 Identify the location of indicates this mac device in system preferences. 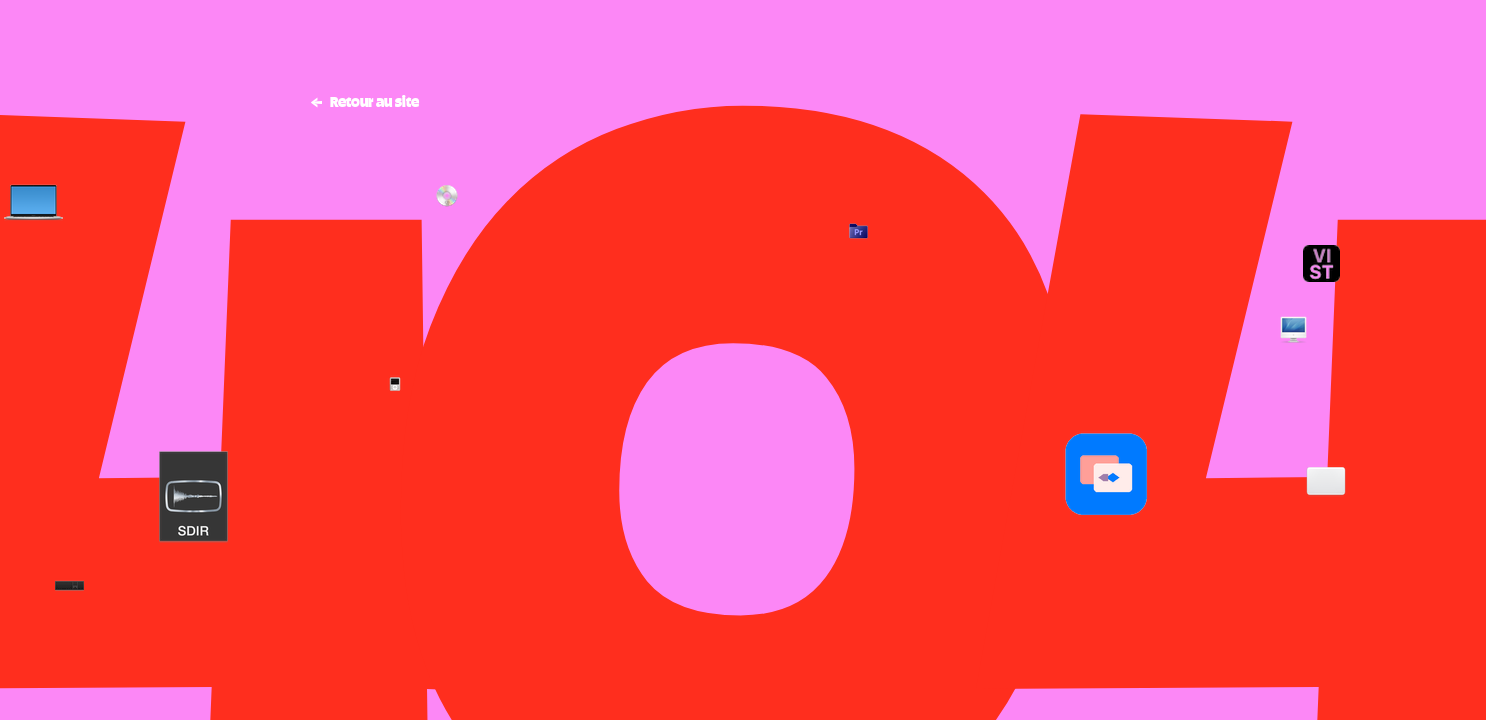
(33, 200).